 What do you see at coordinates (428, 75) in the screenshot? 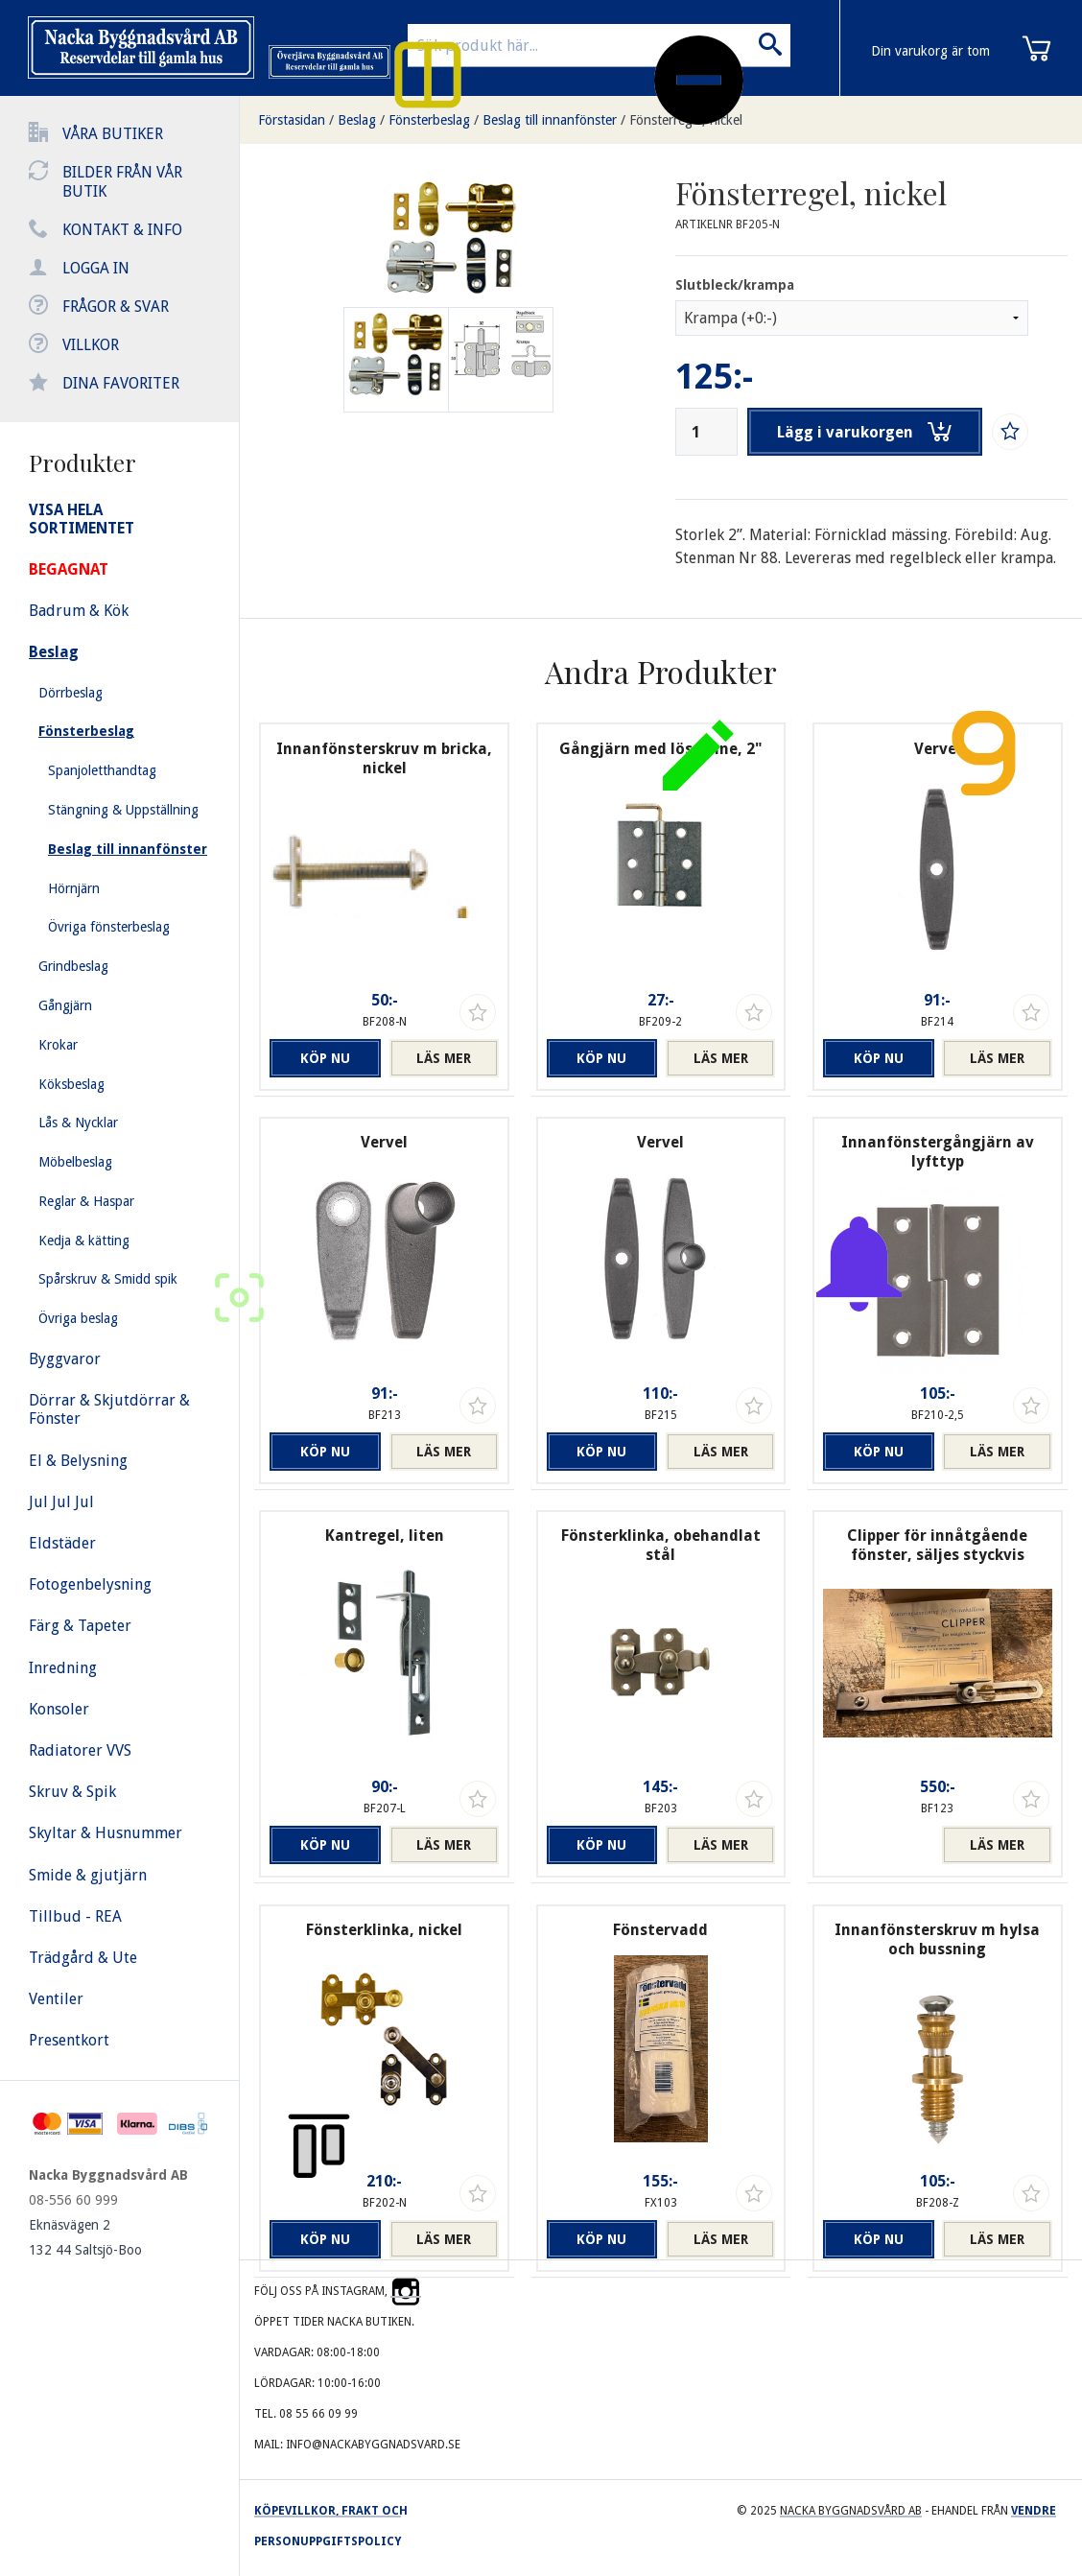
I see `switch to column view layout` at bounding box center [428, 75].